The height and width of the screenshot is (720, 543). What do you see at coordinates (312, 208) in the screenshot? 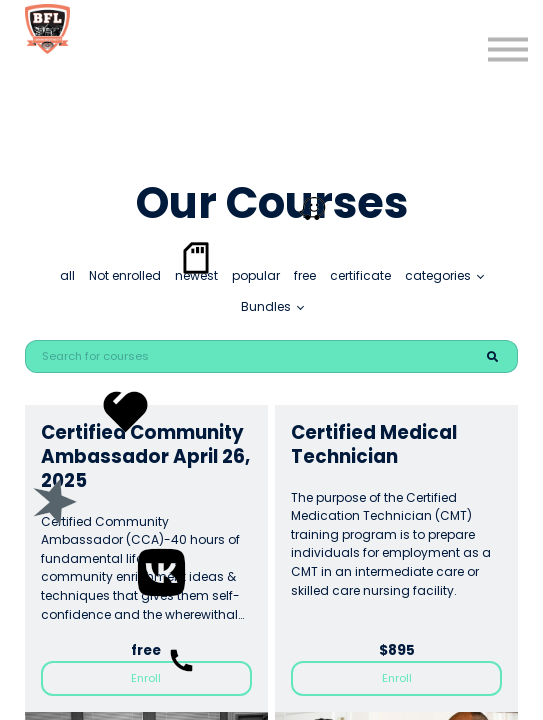
I see `open Waze navigation app` at bounding box center [312, 208].